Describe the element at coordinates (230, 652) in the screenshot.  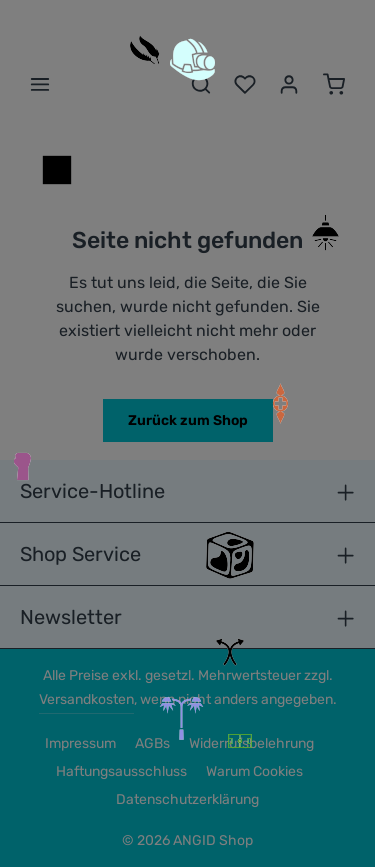
I see `split or divide content into multiple paths` at that location.